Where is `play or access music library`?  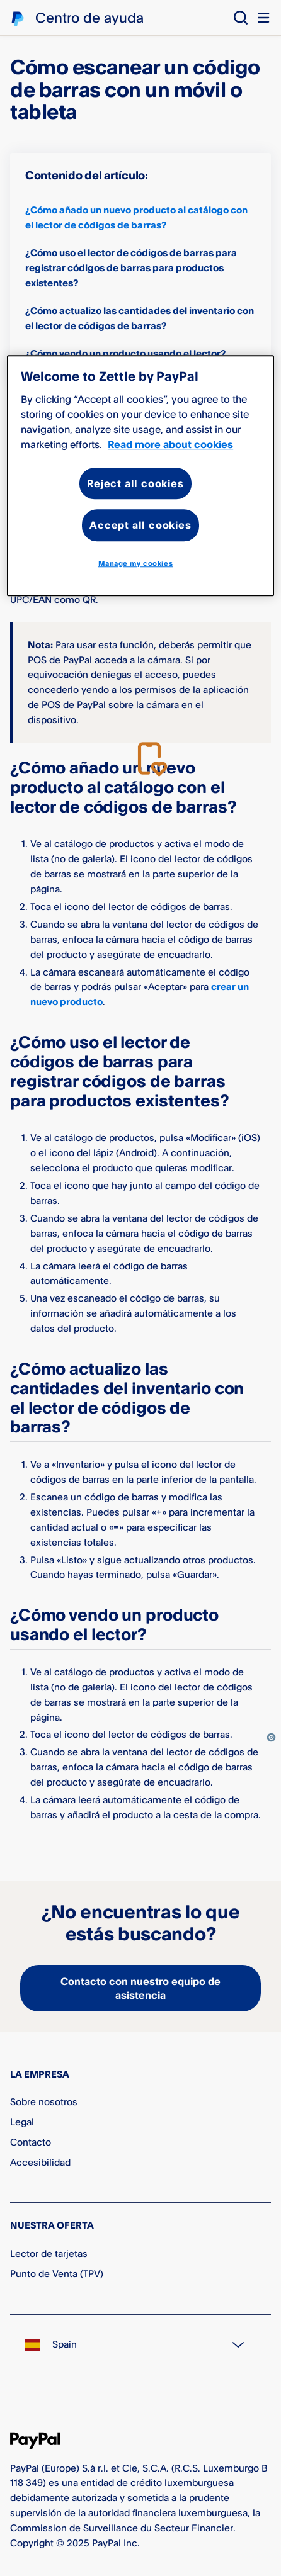 play or access music library is located at coordinates (271, 1737).